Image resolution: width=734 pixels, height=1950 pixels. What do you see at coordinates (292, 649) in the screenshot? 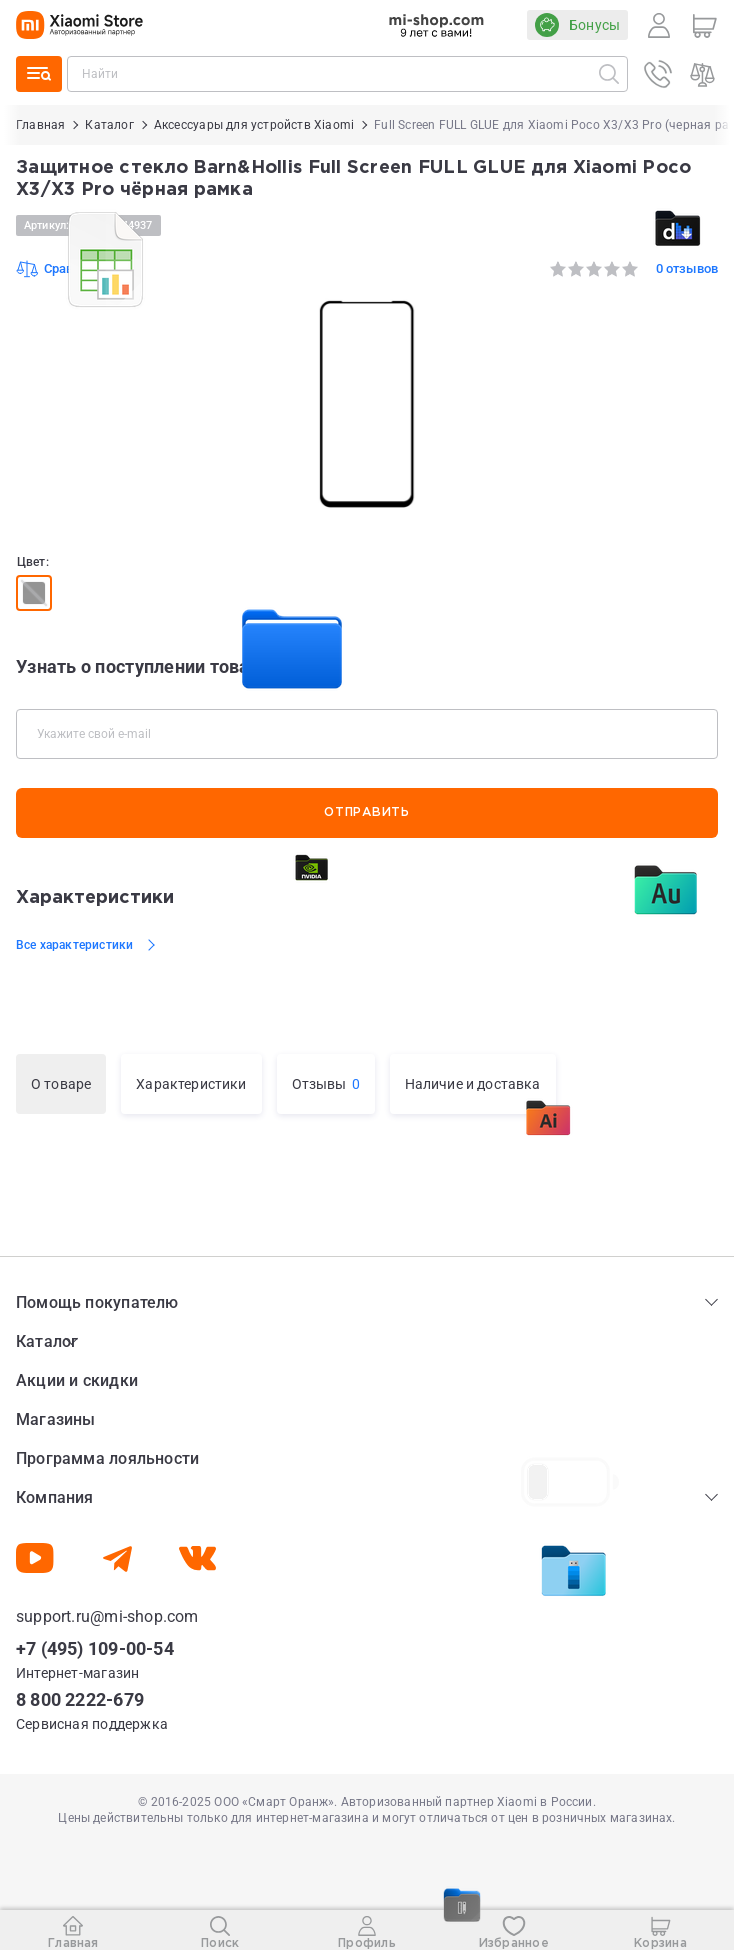
I see `open folder to view files` at bounding box center [292, 649].